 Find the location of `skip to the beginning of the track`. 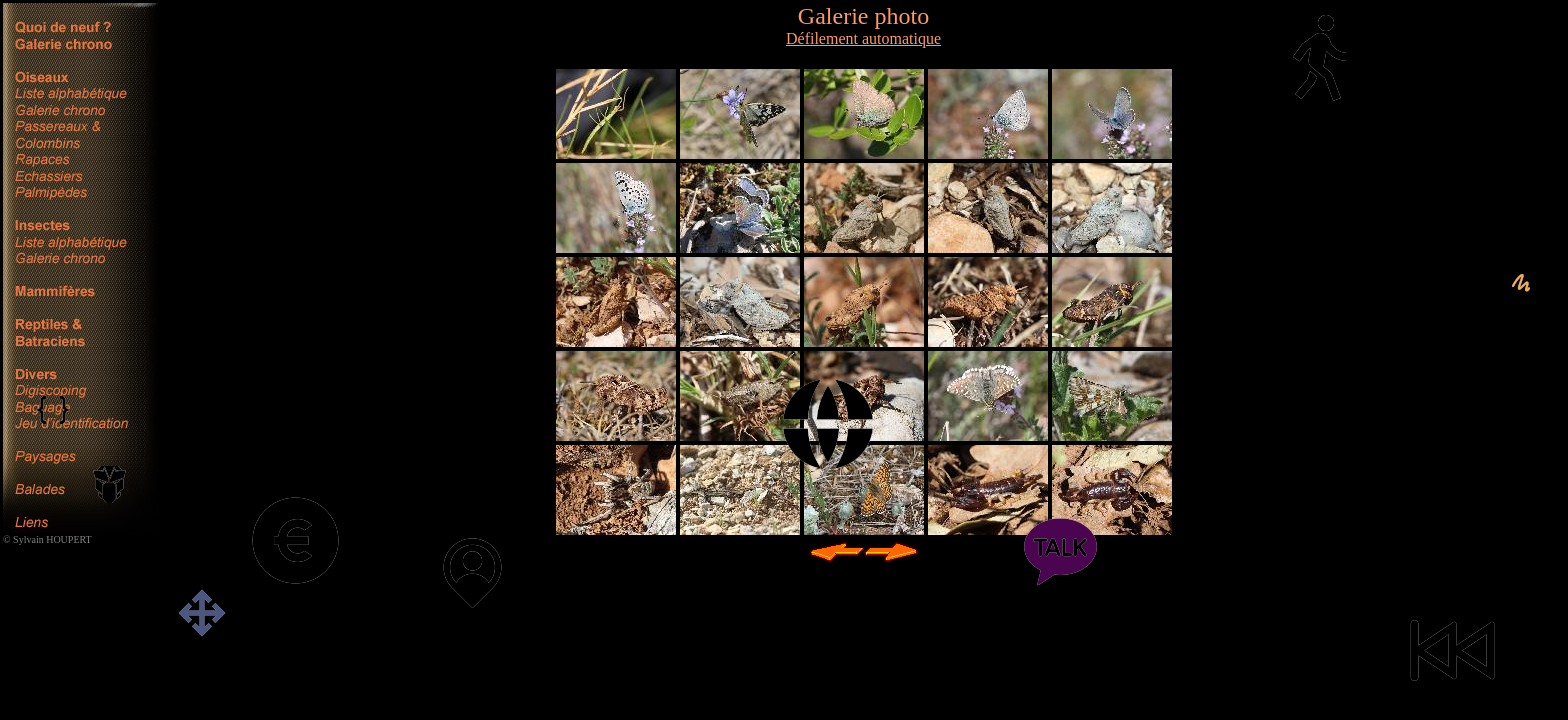

skip to the beginning of the track is located at coordinates (1452, 650).